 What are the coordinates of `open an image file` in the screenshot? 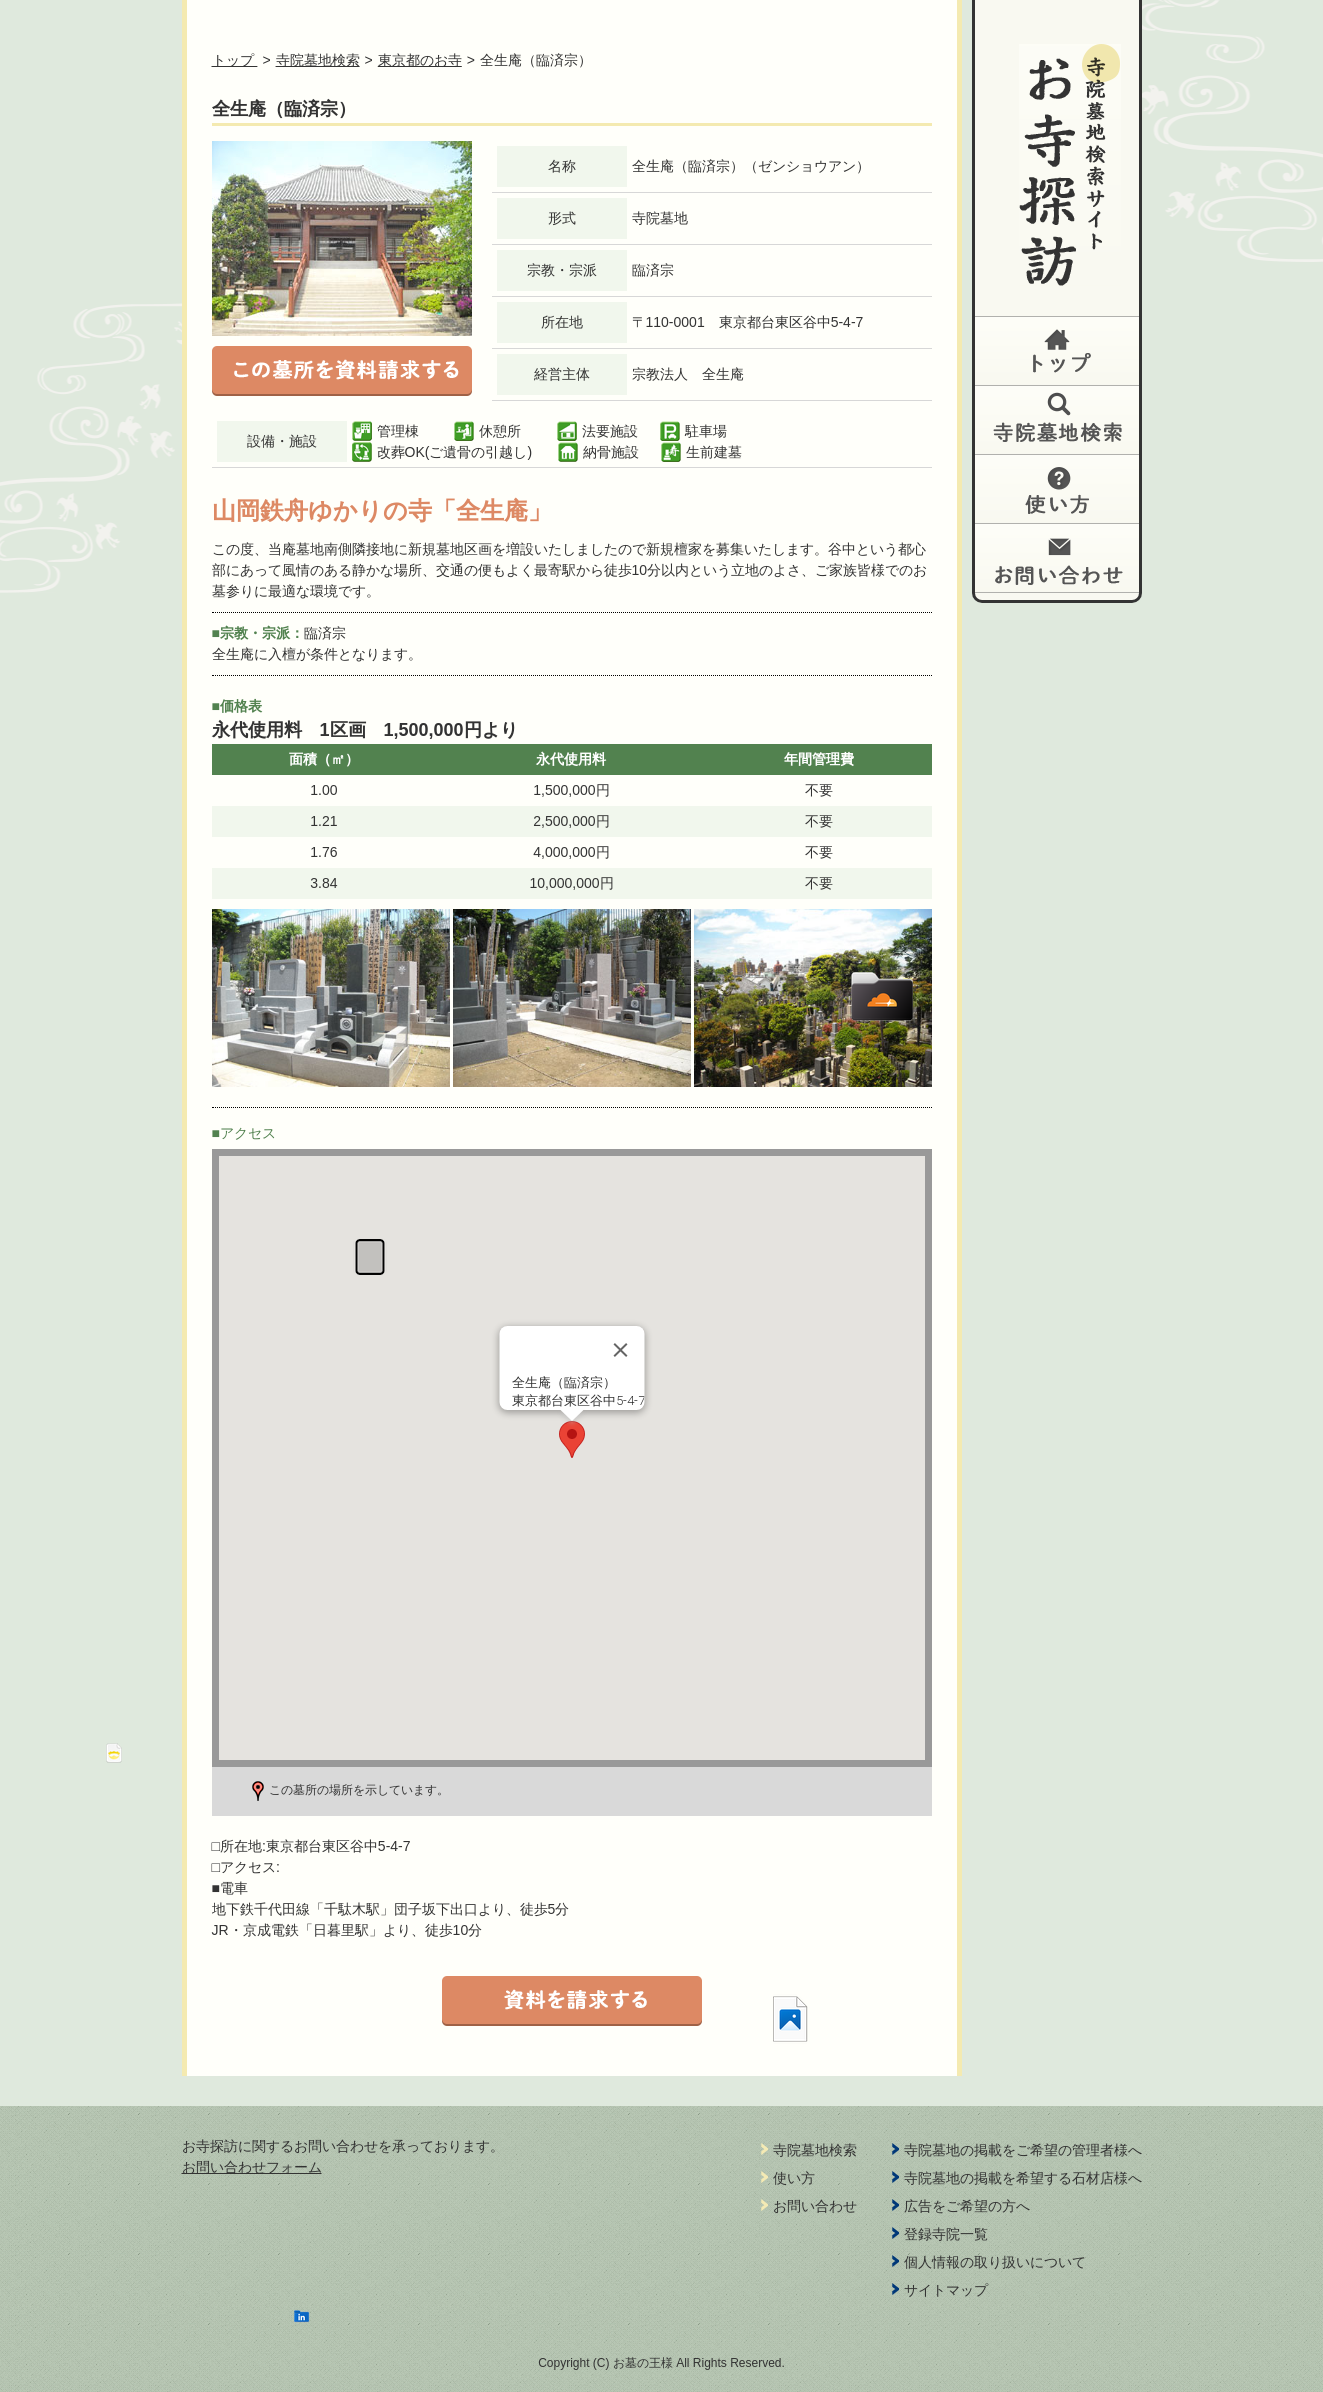 It's located at (790, 2019).